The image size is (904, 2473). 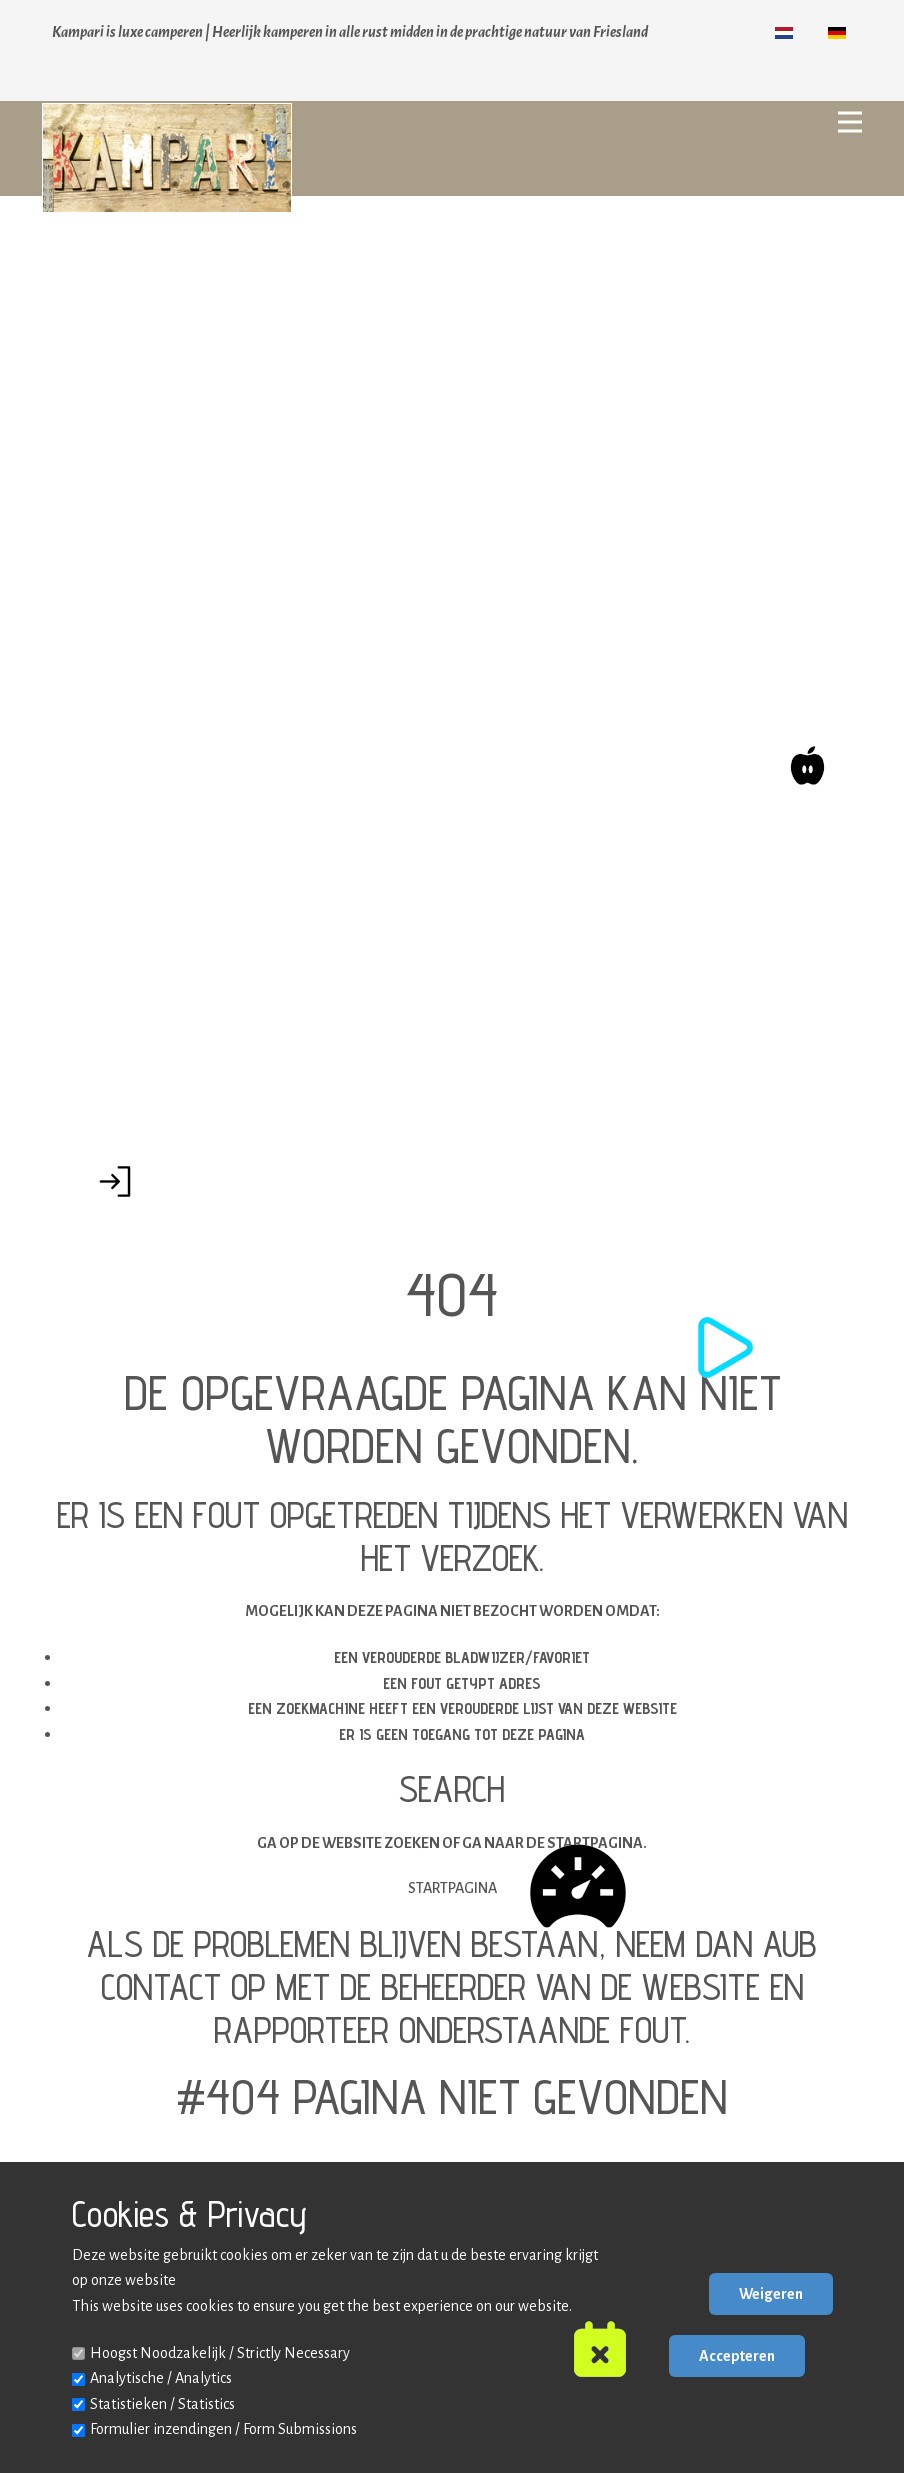 I want to click on view performance metrics or speed, so click(x=578, y=1886).